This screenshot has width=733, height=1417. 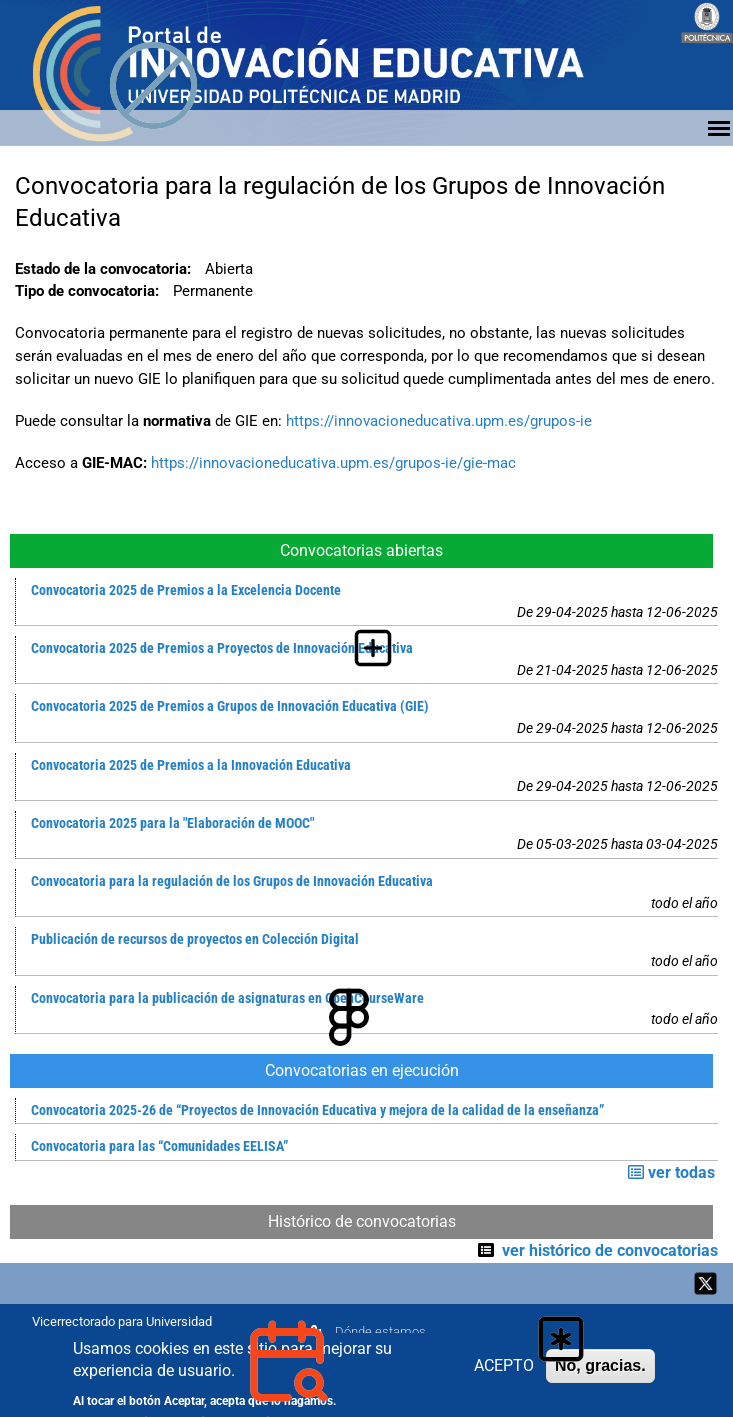 What do you see at coordinates (561, 1339) in the screenshot?
I see `enter a password or PIN field` at bounding box center [561, 1339].